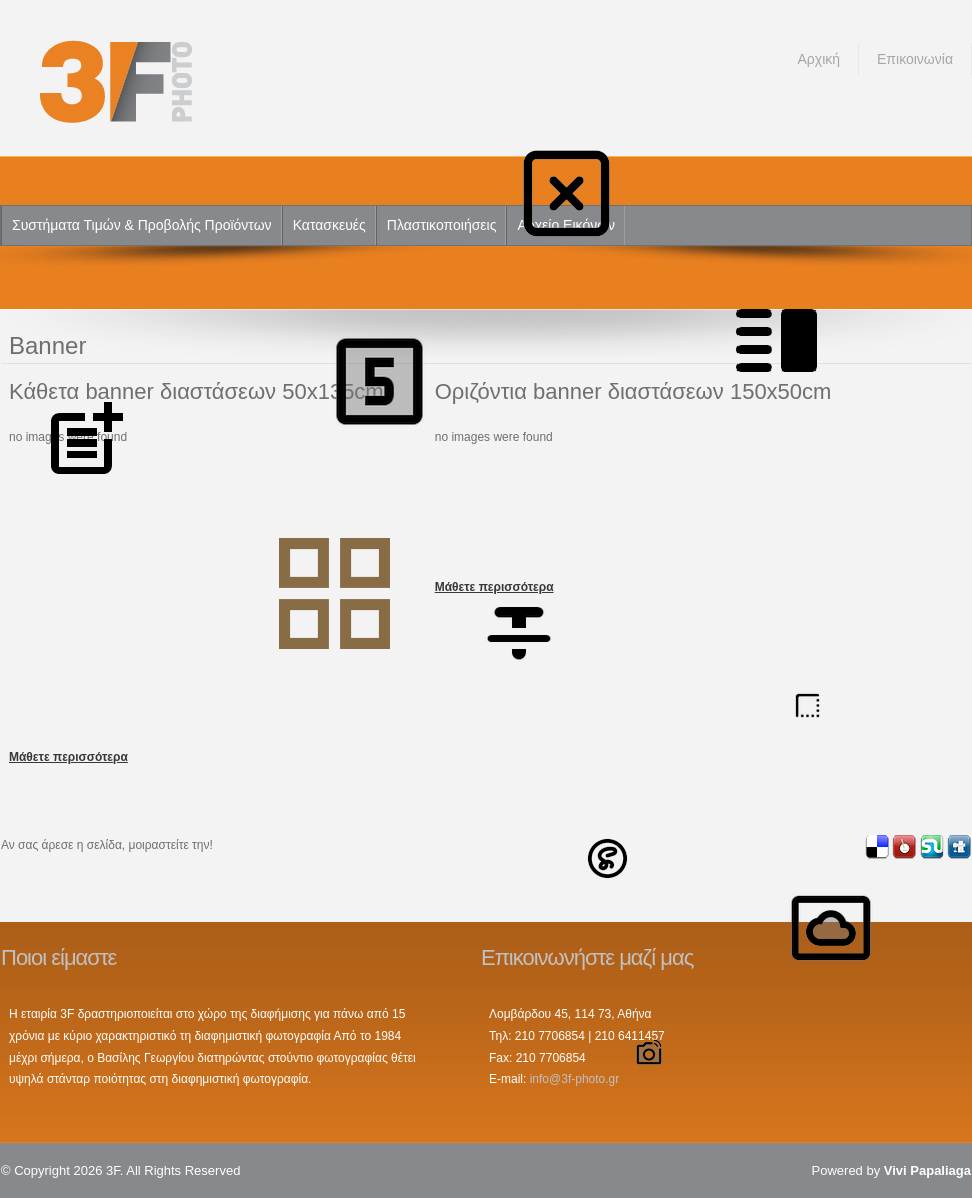  I want to click on create a new post or document, so click(85, 439).